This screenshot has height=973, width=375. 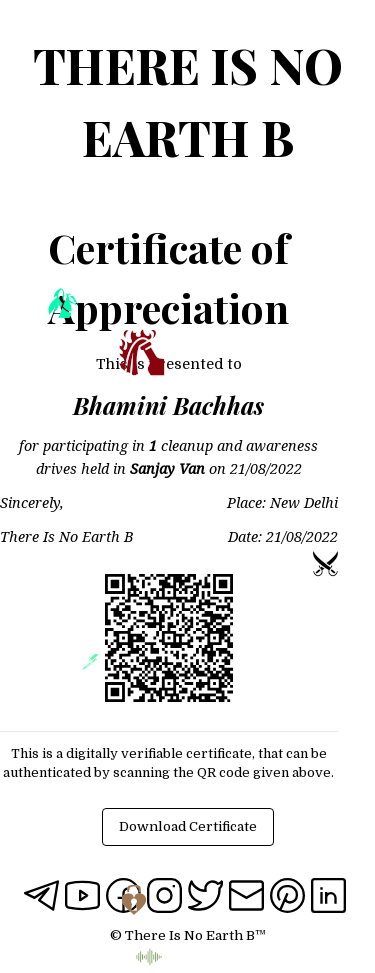 I want to click on audio or sound is currently playing, so click(x=149, y=957).